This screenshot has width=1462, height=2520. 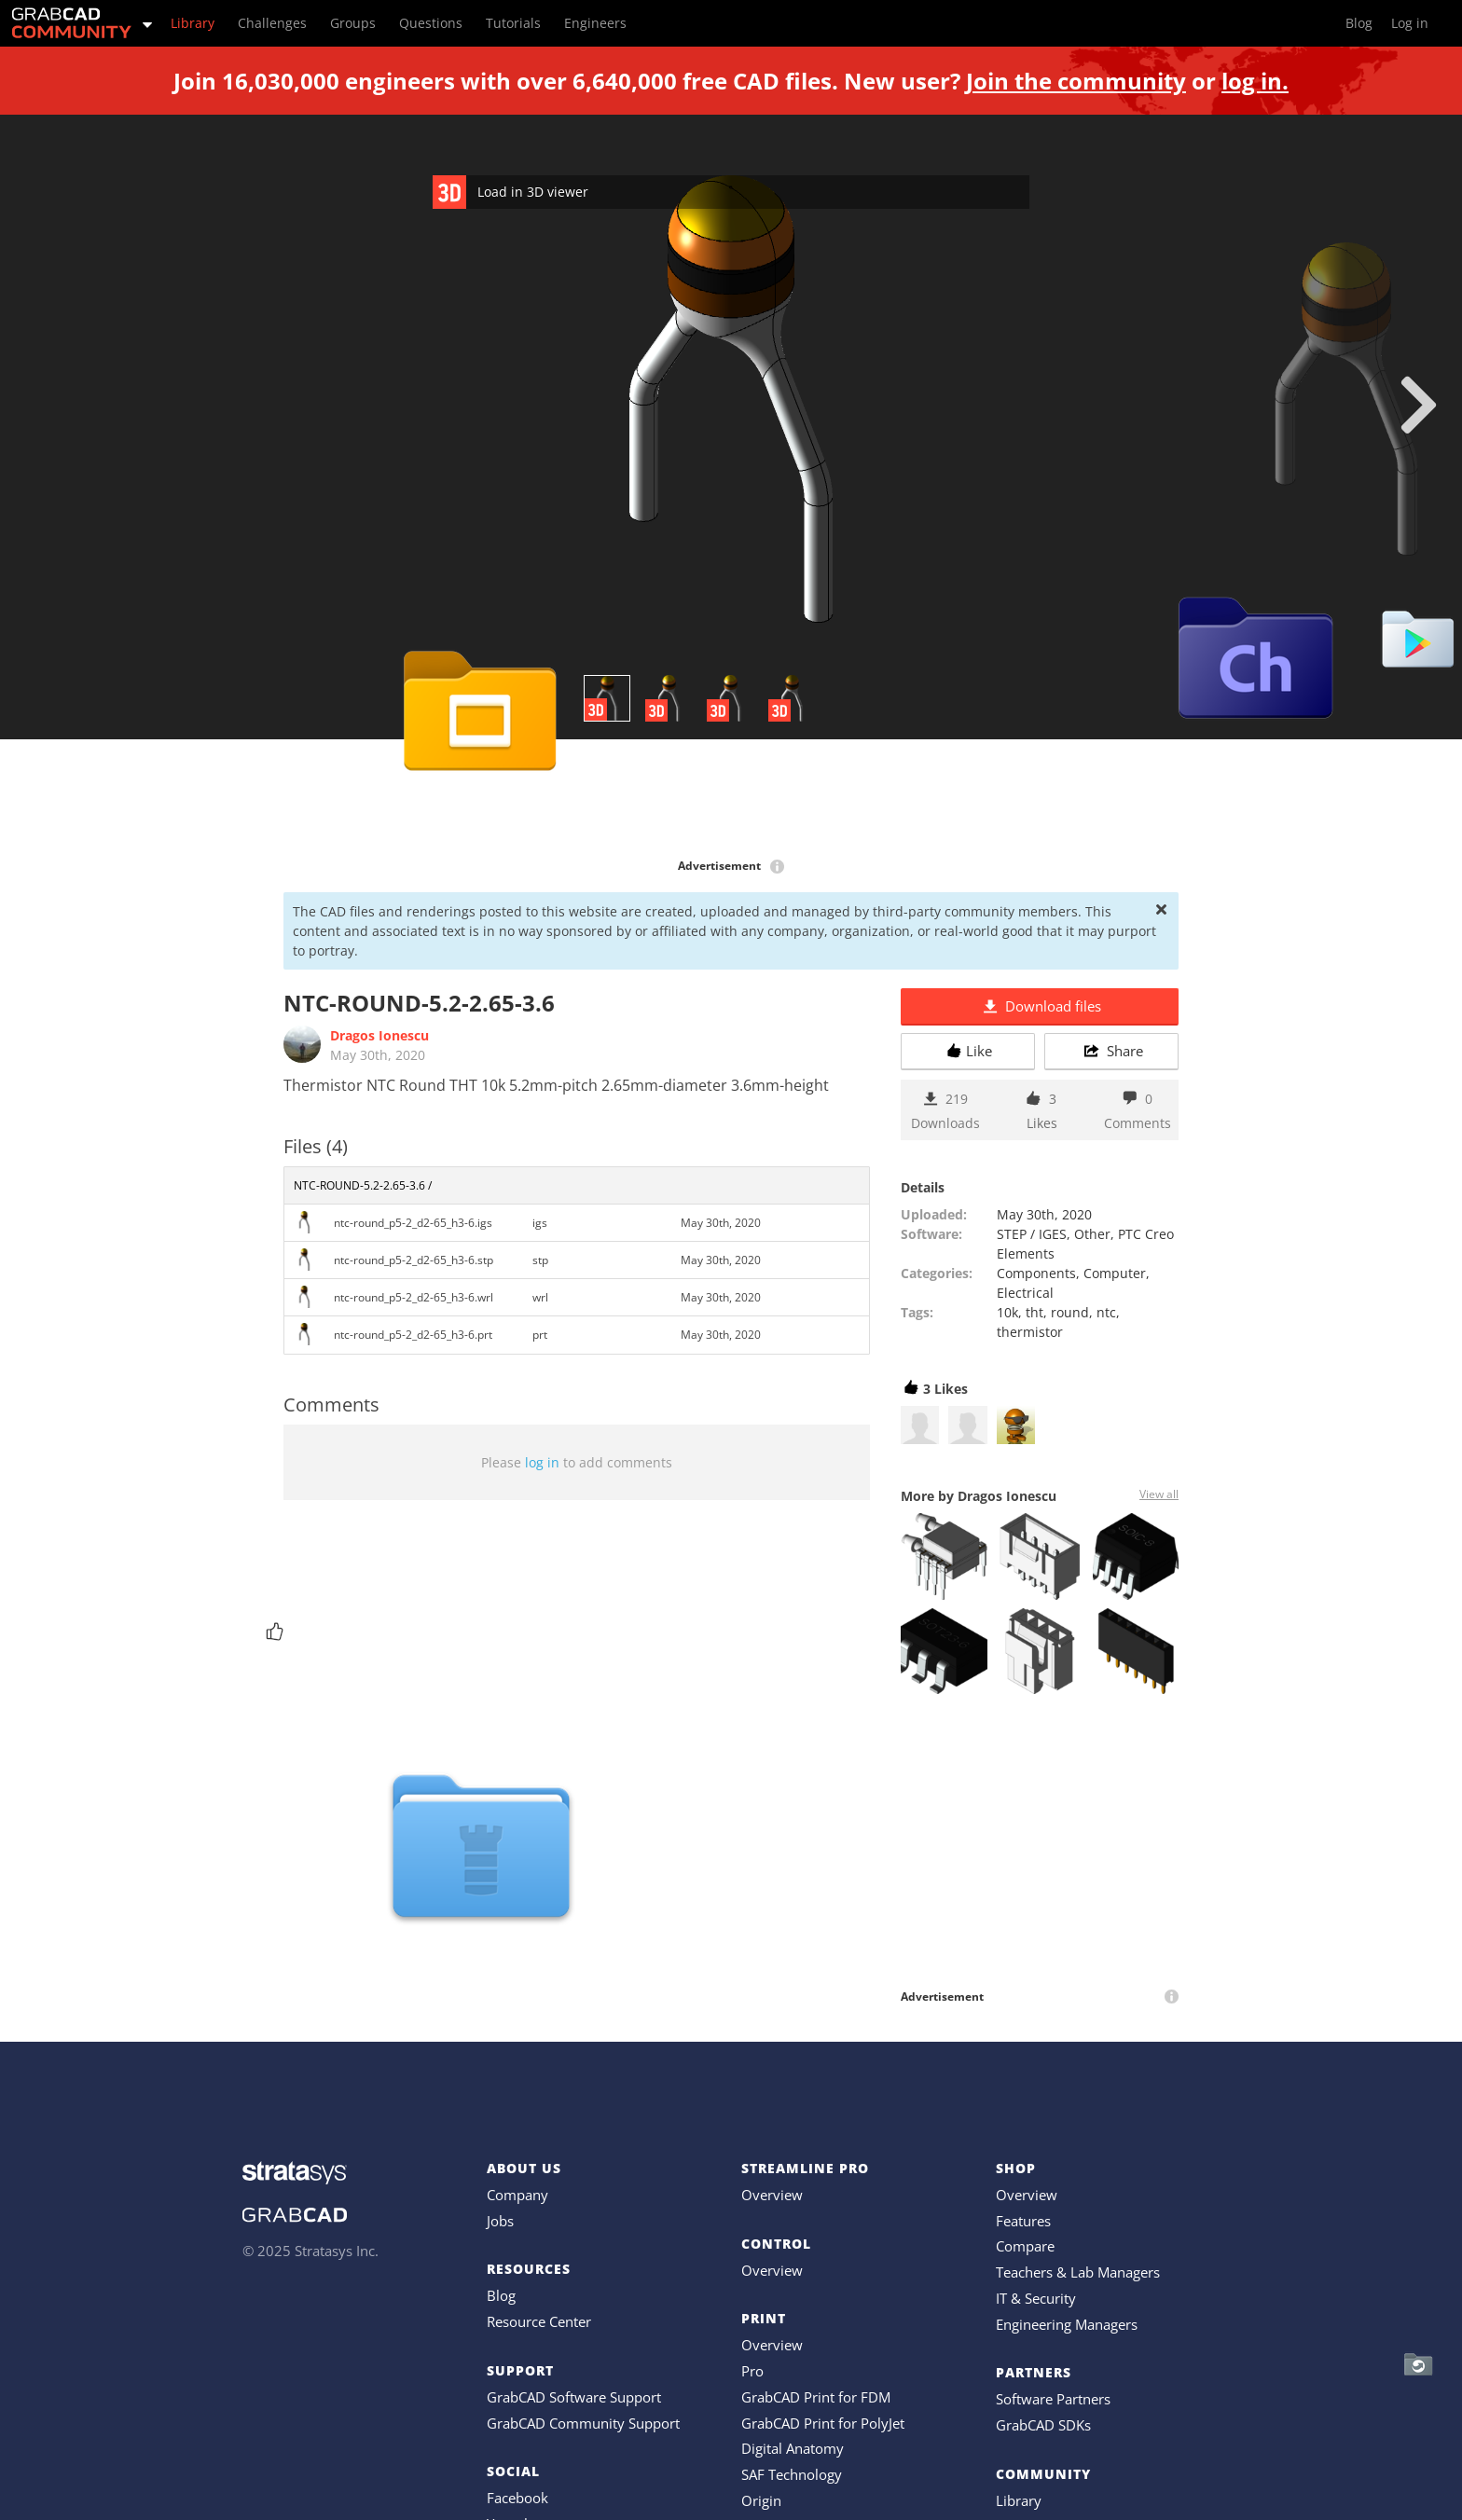 I want to click on open folder containing google slides files, so click(x=479, y=715).